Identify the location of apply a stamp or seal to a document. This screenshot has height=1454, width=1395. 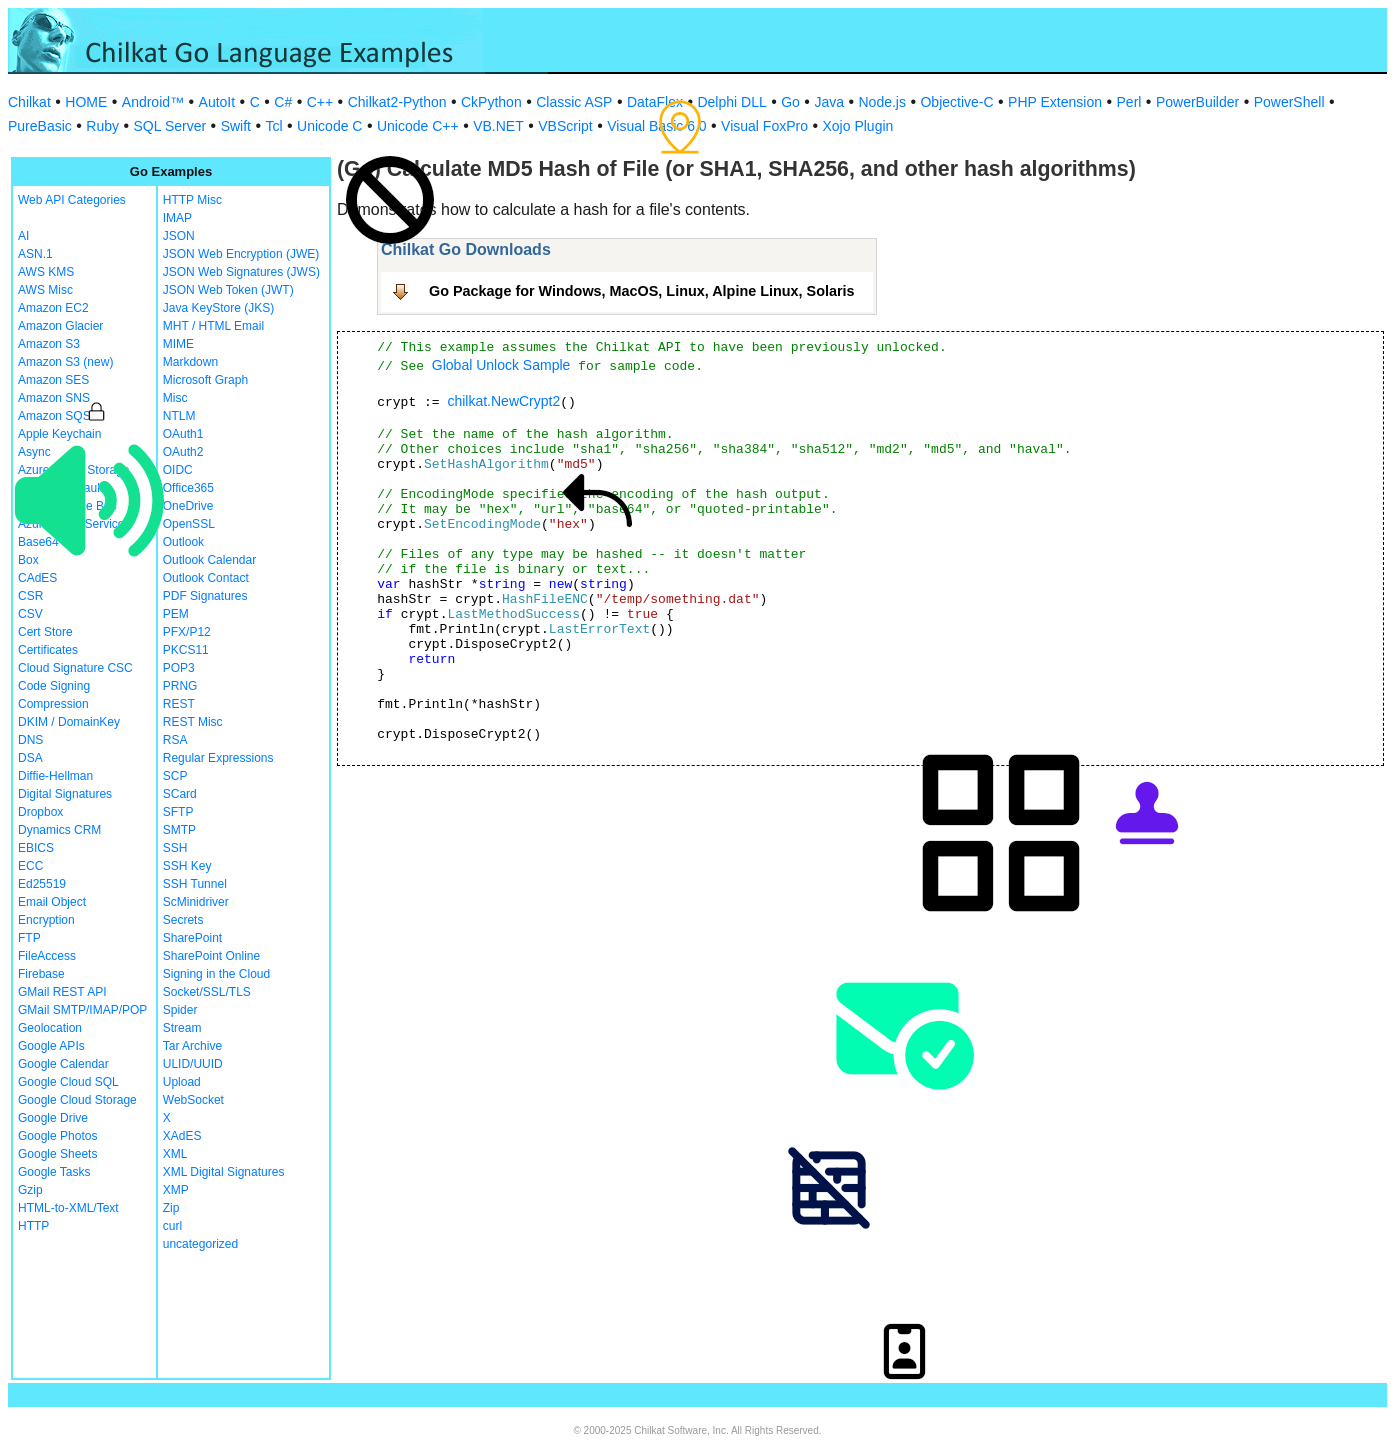
(1147, 813).